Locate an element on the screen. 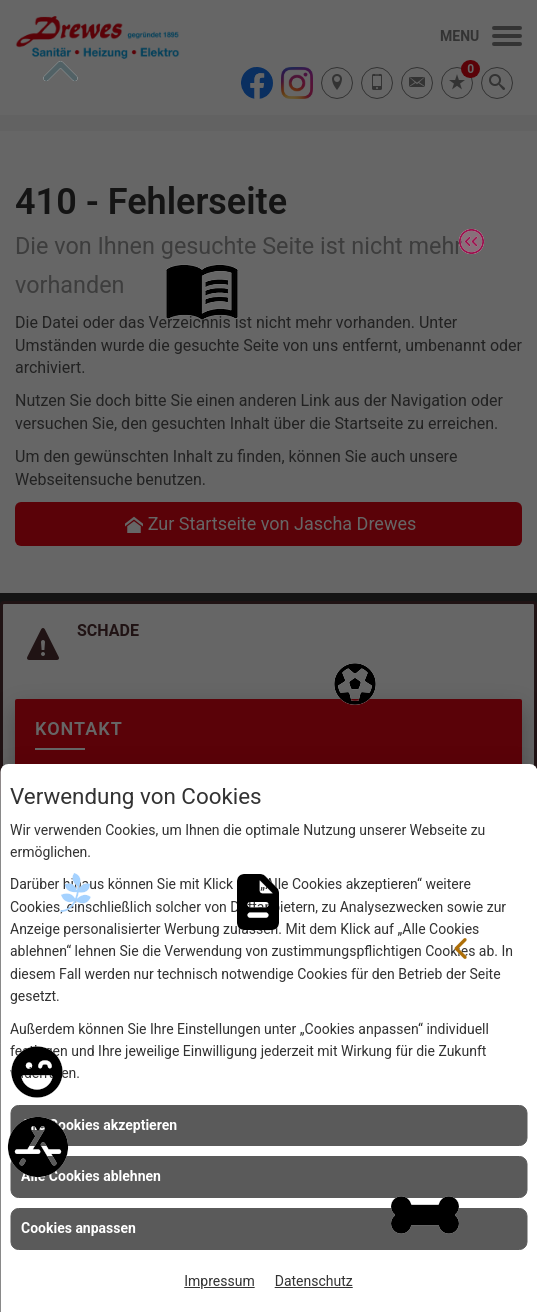 This screenshot has width=537, height=1312. open menu or documentation is located at coordinates (202, 289).